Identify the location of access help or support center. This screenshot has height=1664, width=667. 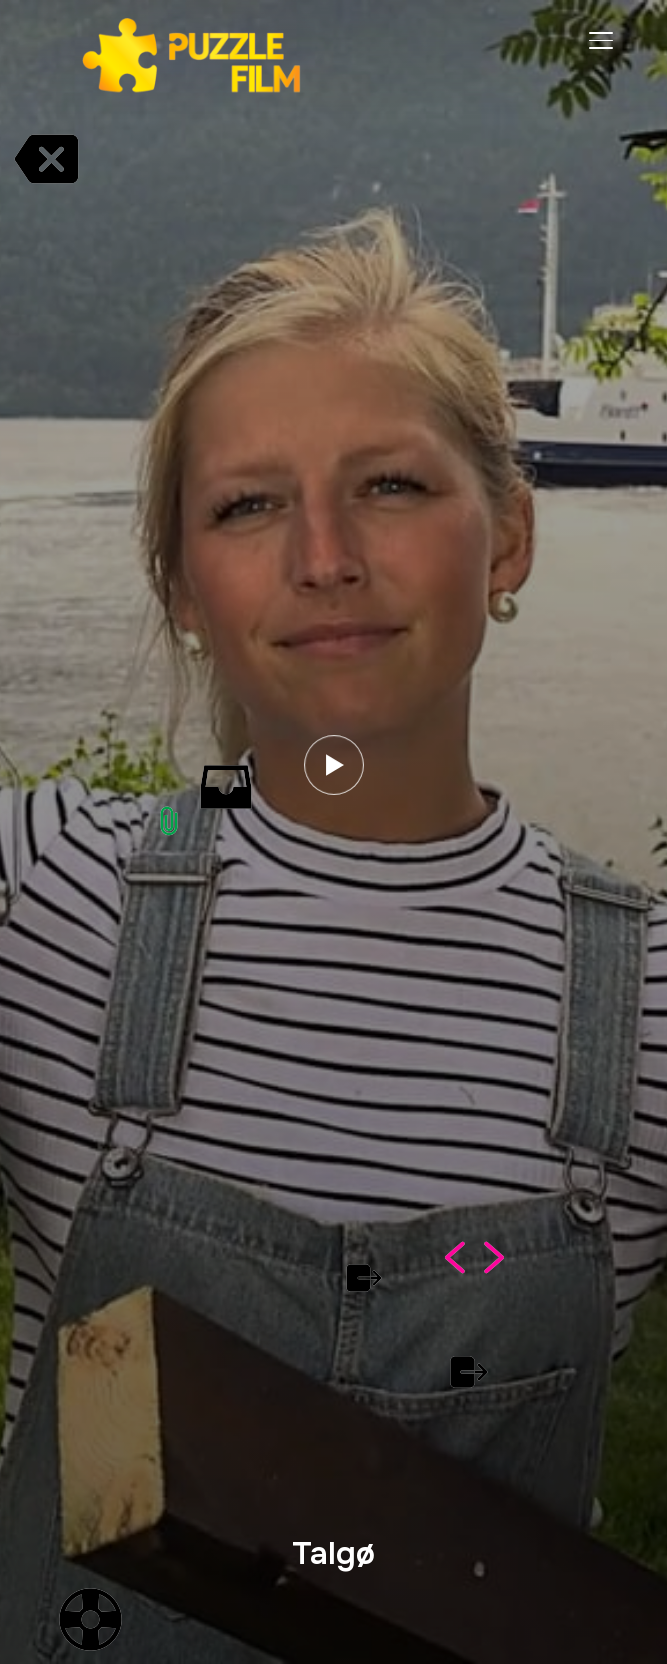
(90, 1619).